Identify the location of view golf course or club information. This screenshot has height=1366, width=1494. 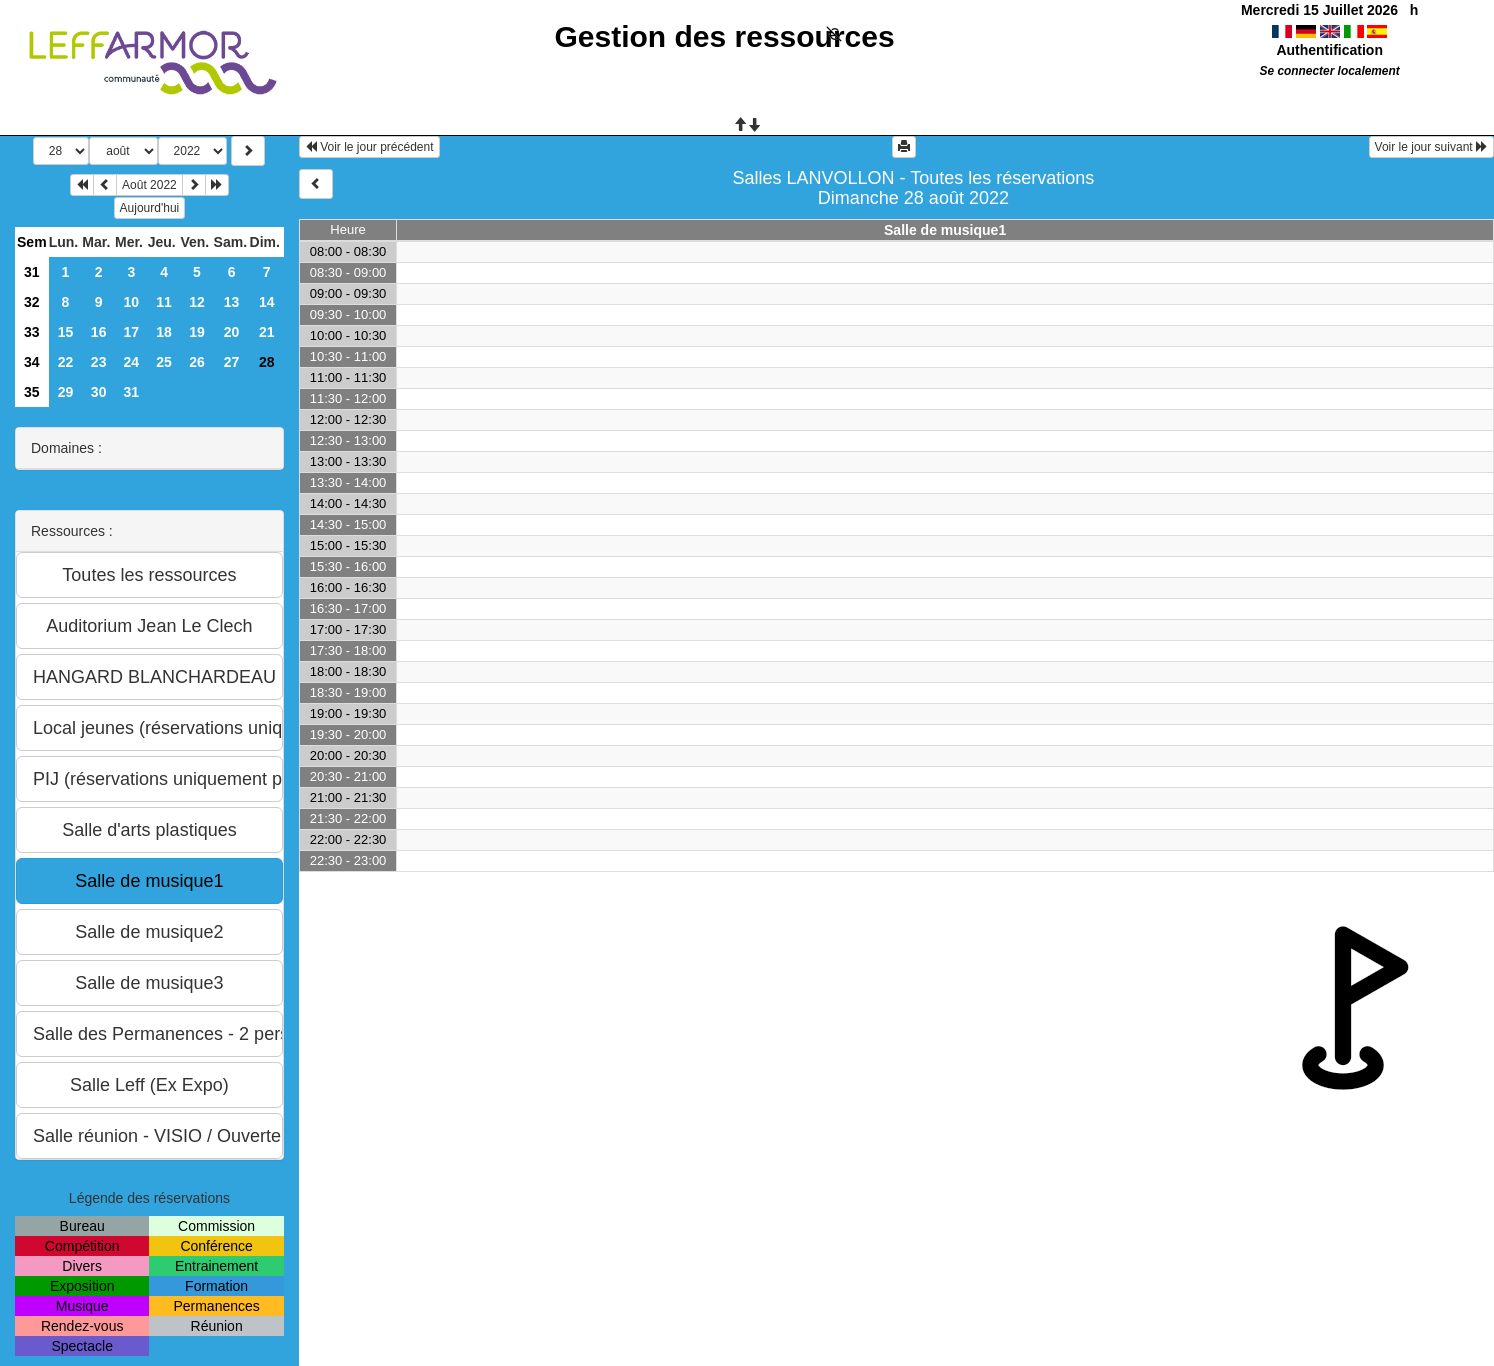
(1343, 1008).